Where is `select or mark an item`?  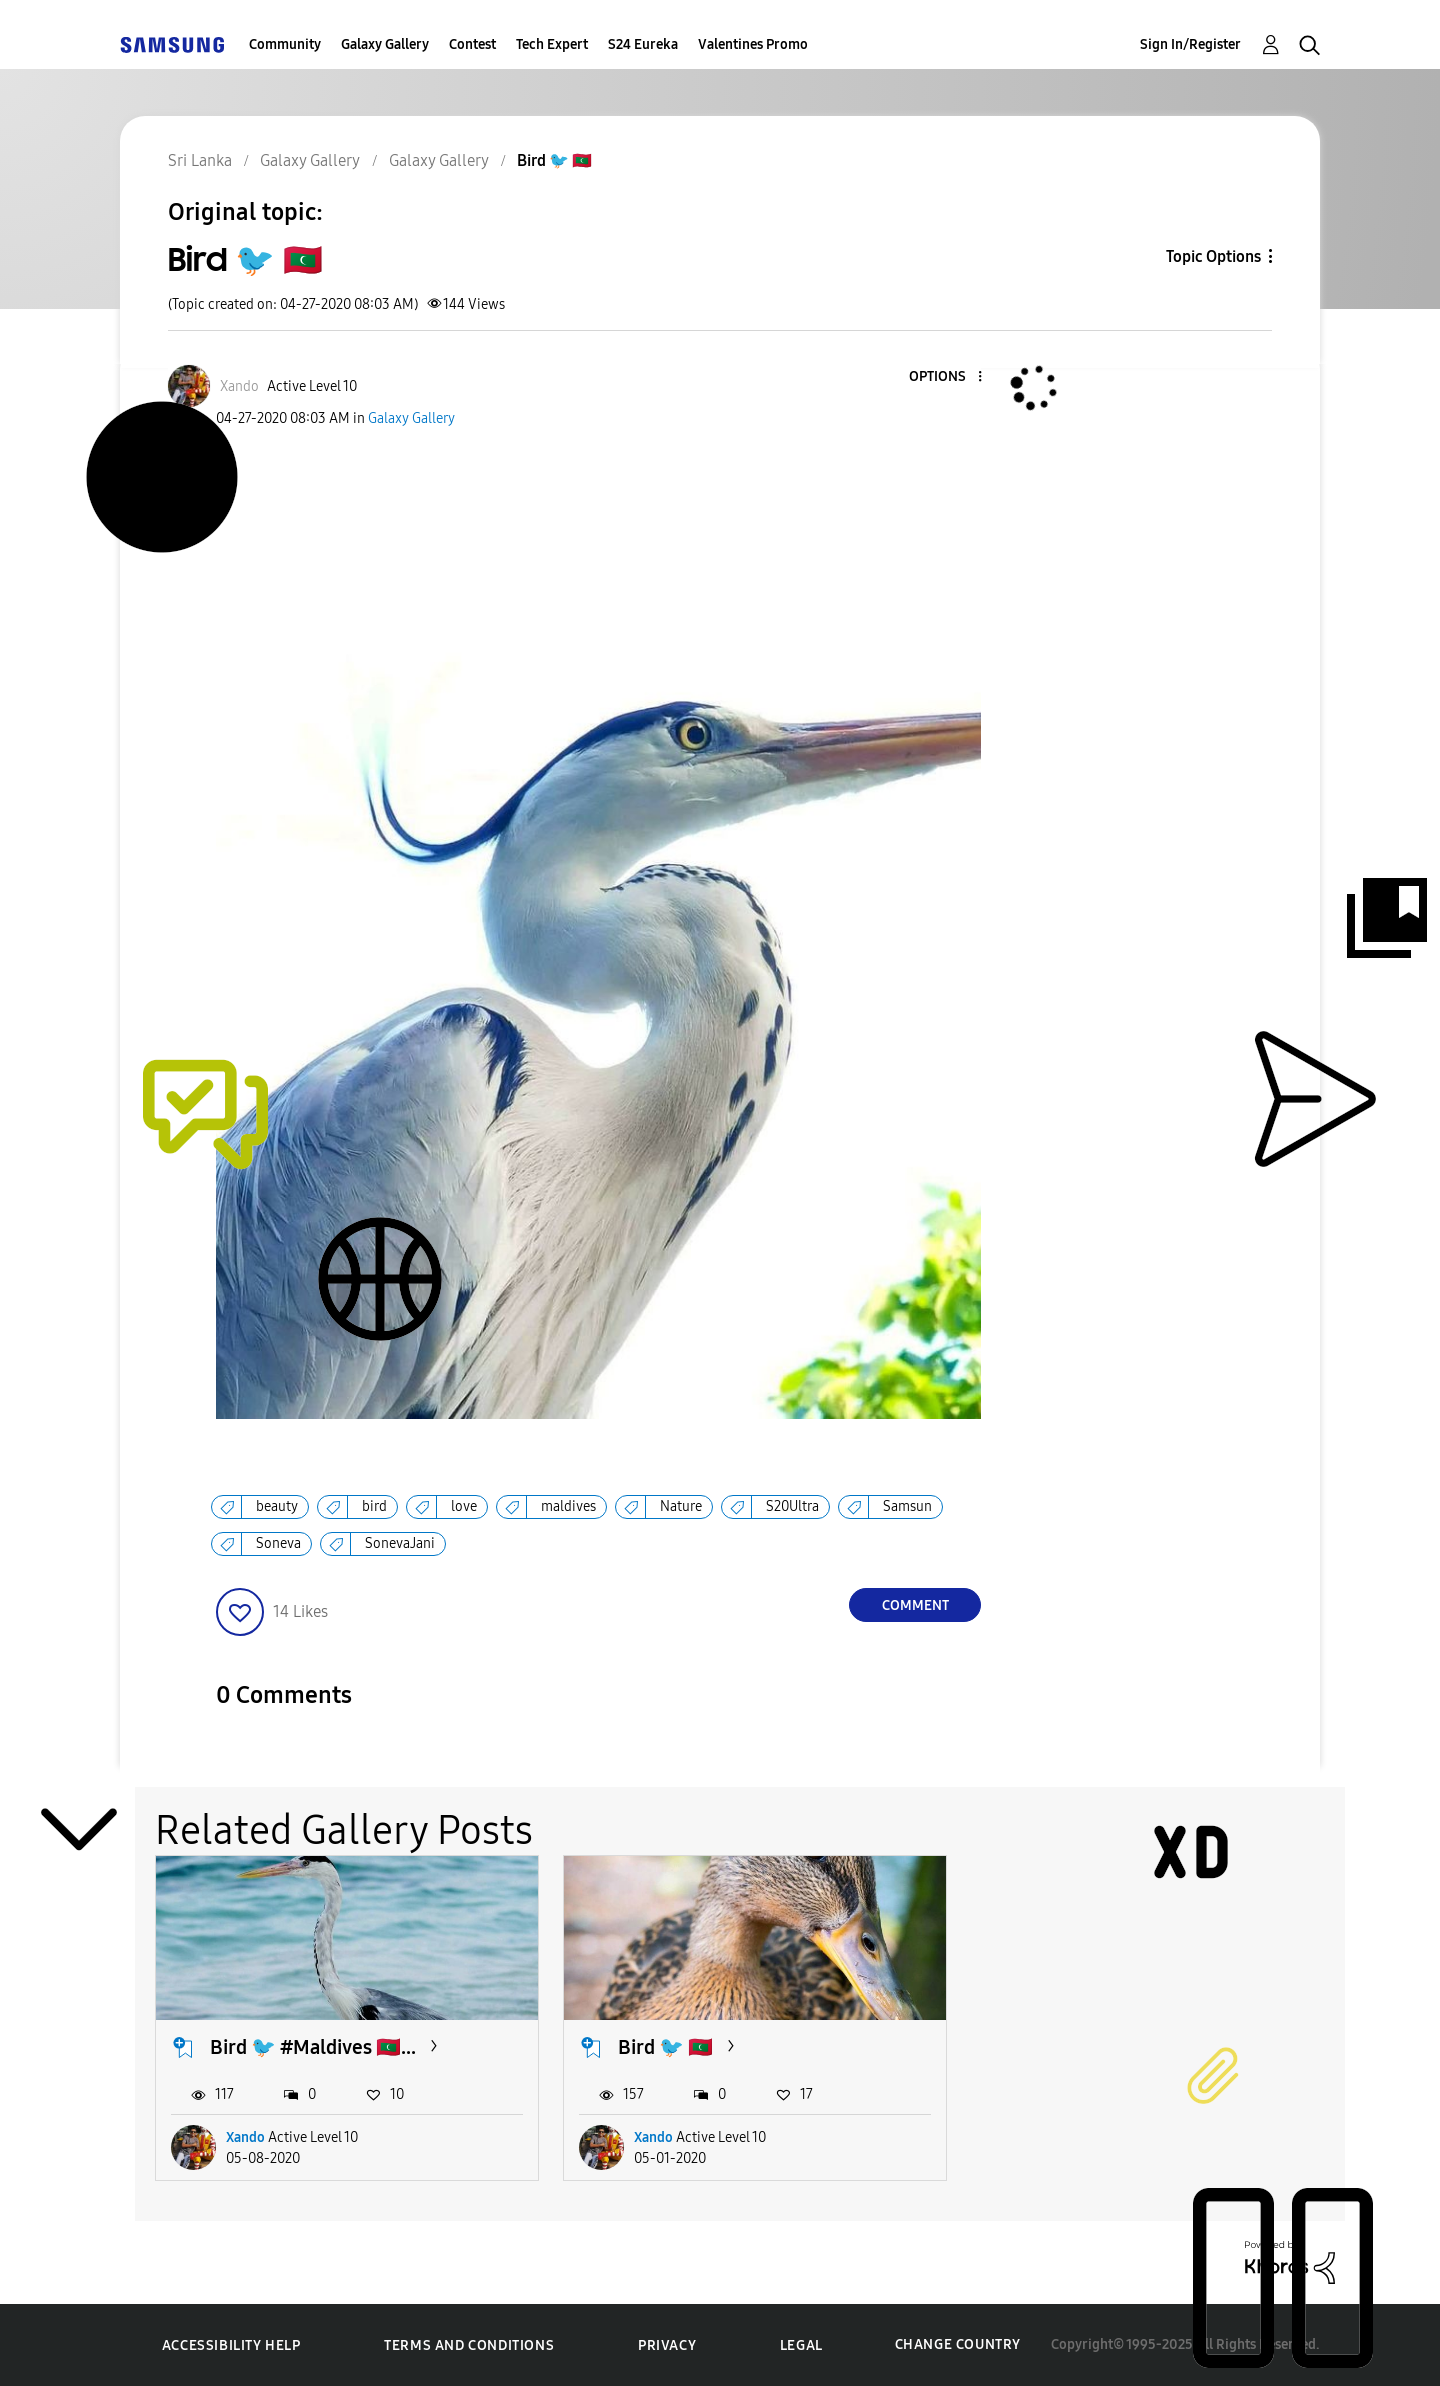 select or mark an item is located at coordinates (162, 477).